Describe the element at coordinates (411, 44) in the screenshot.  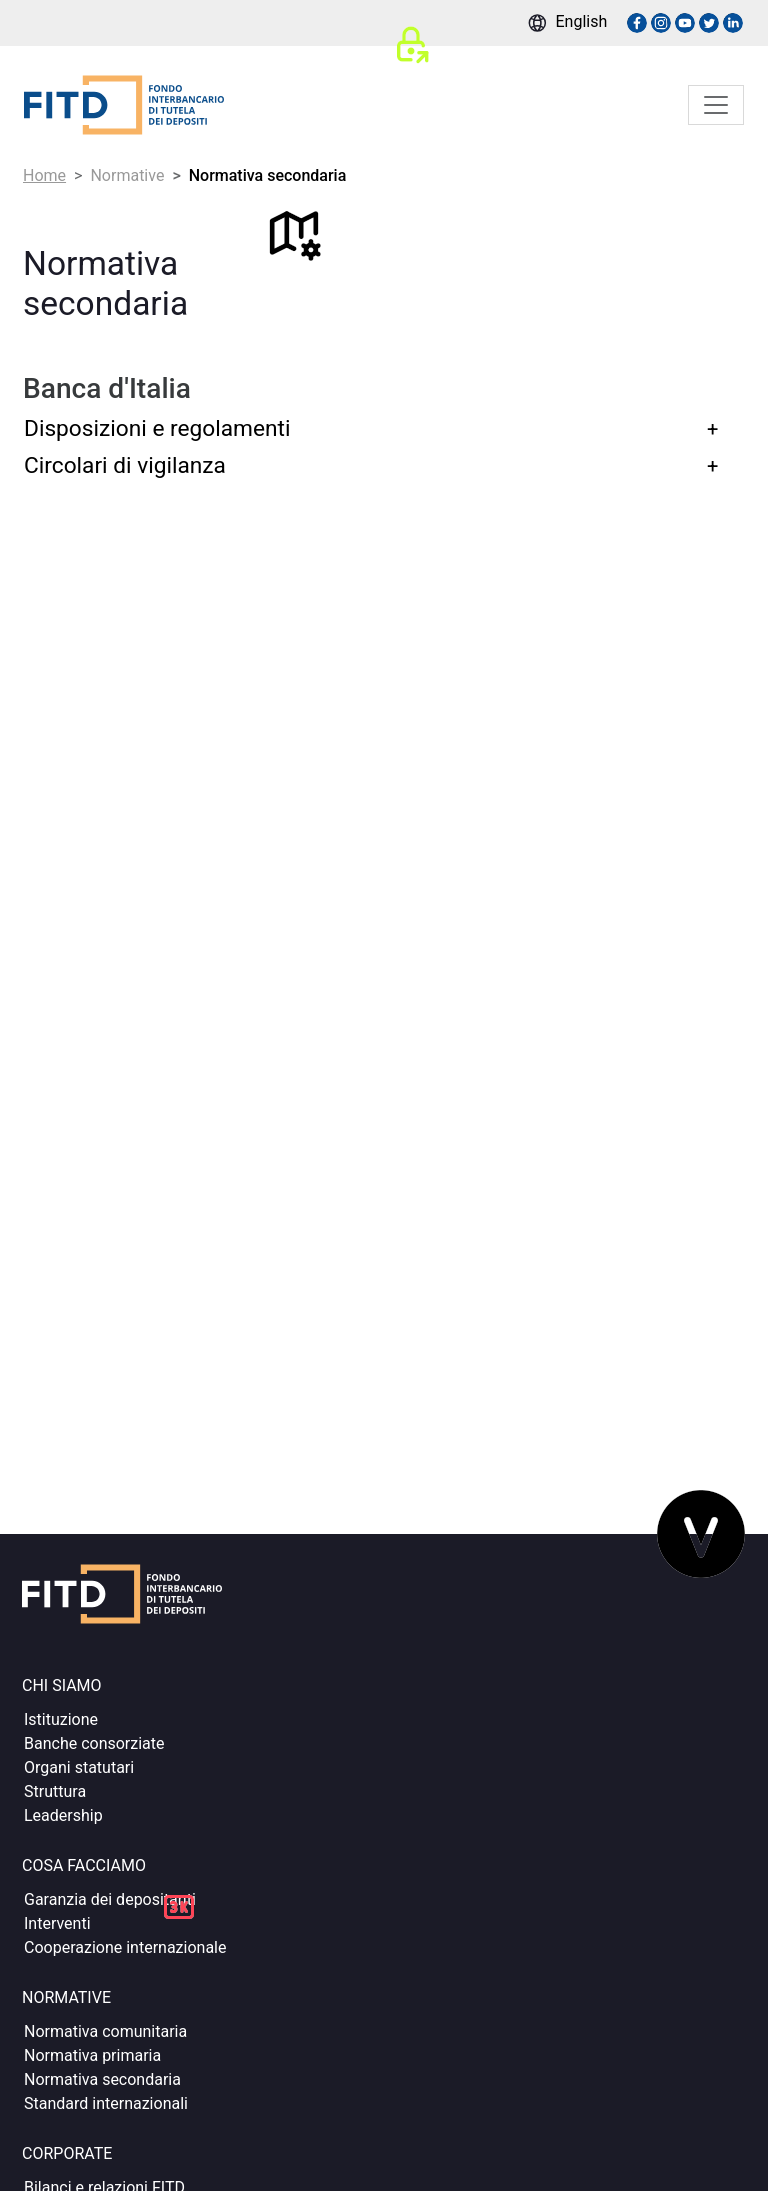
I see `share secure content with others` at that location.